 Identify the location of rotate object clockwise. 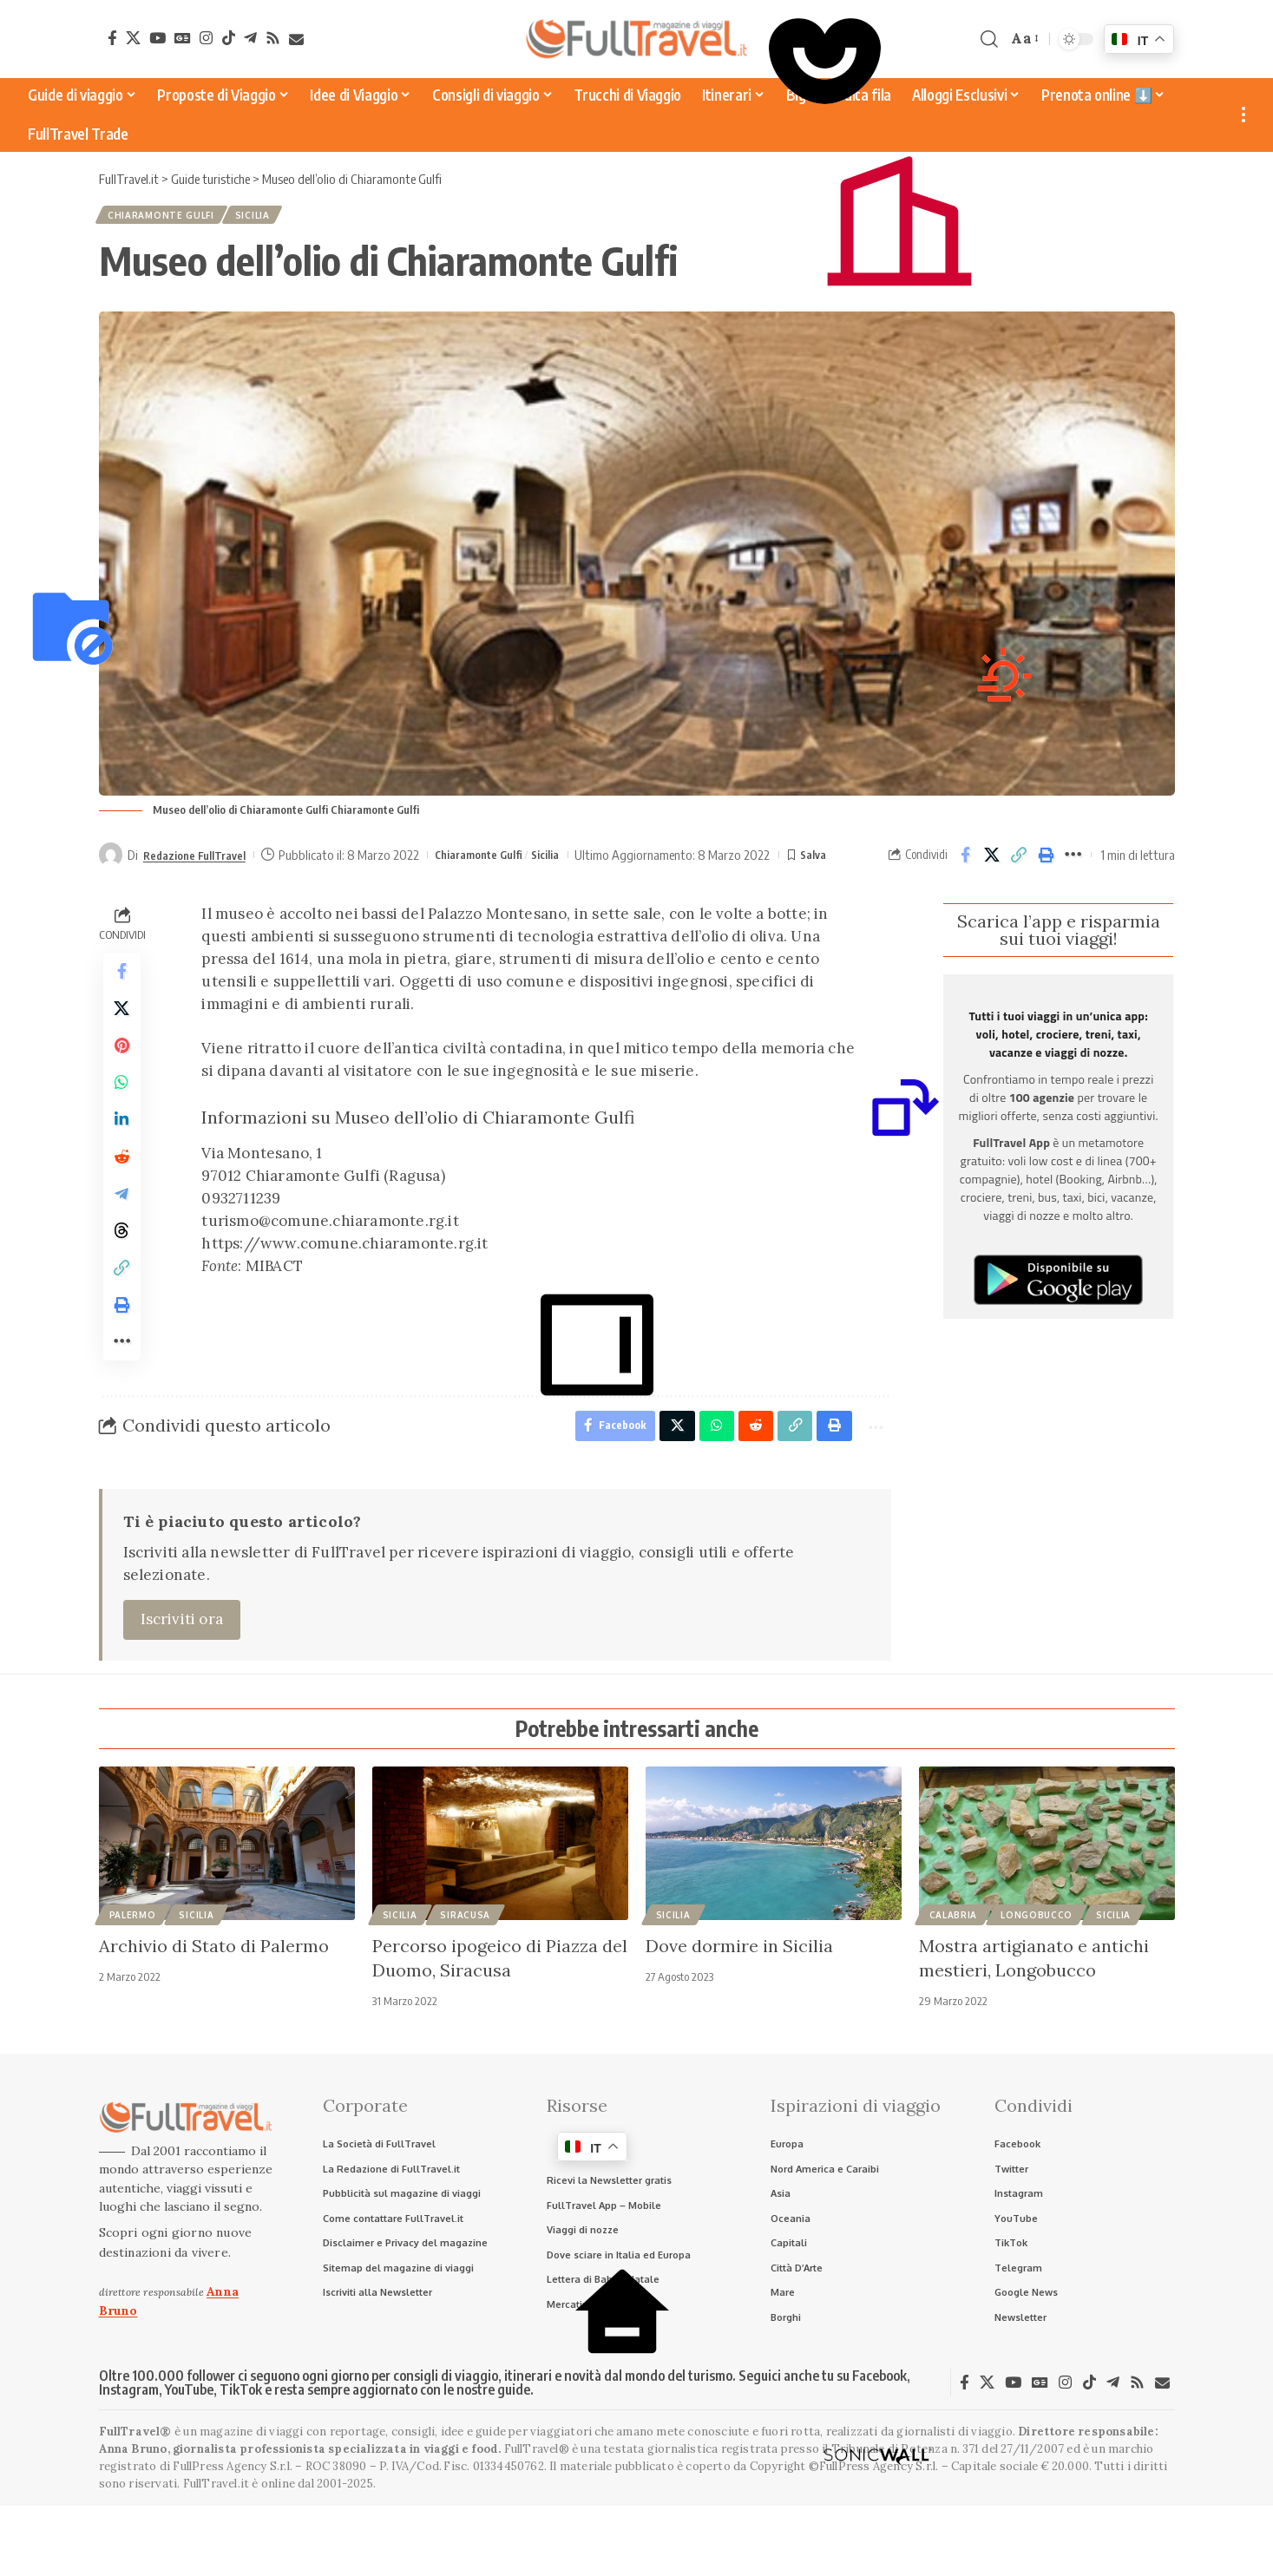
(903, 1107).